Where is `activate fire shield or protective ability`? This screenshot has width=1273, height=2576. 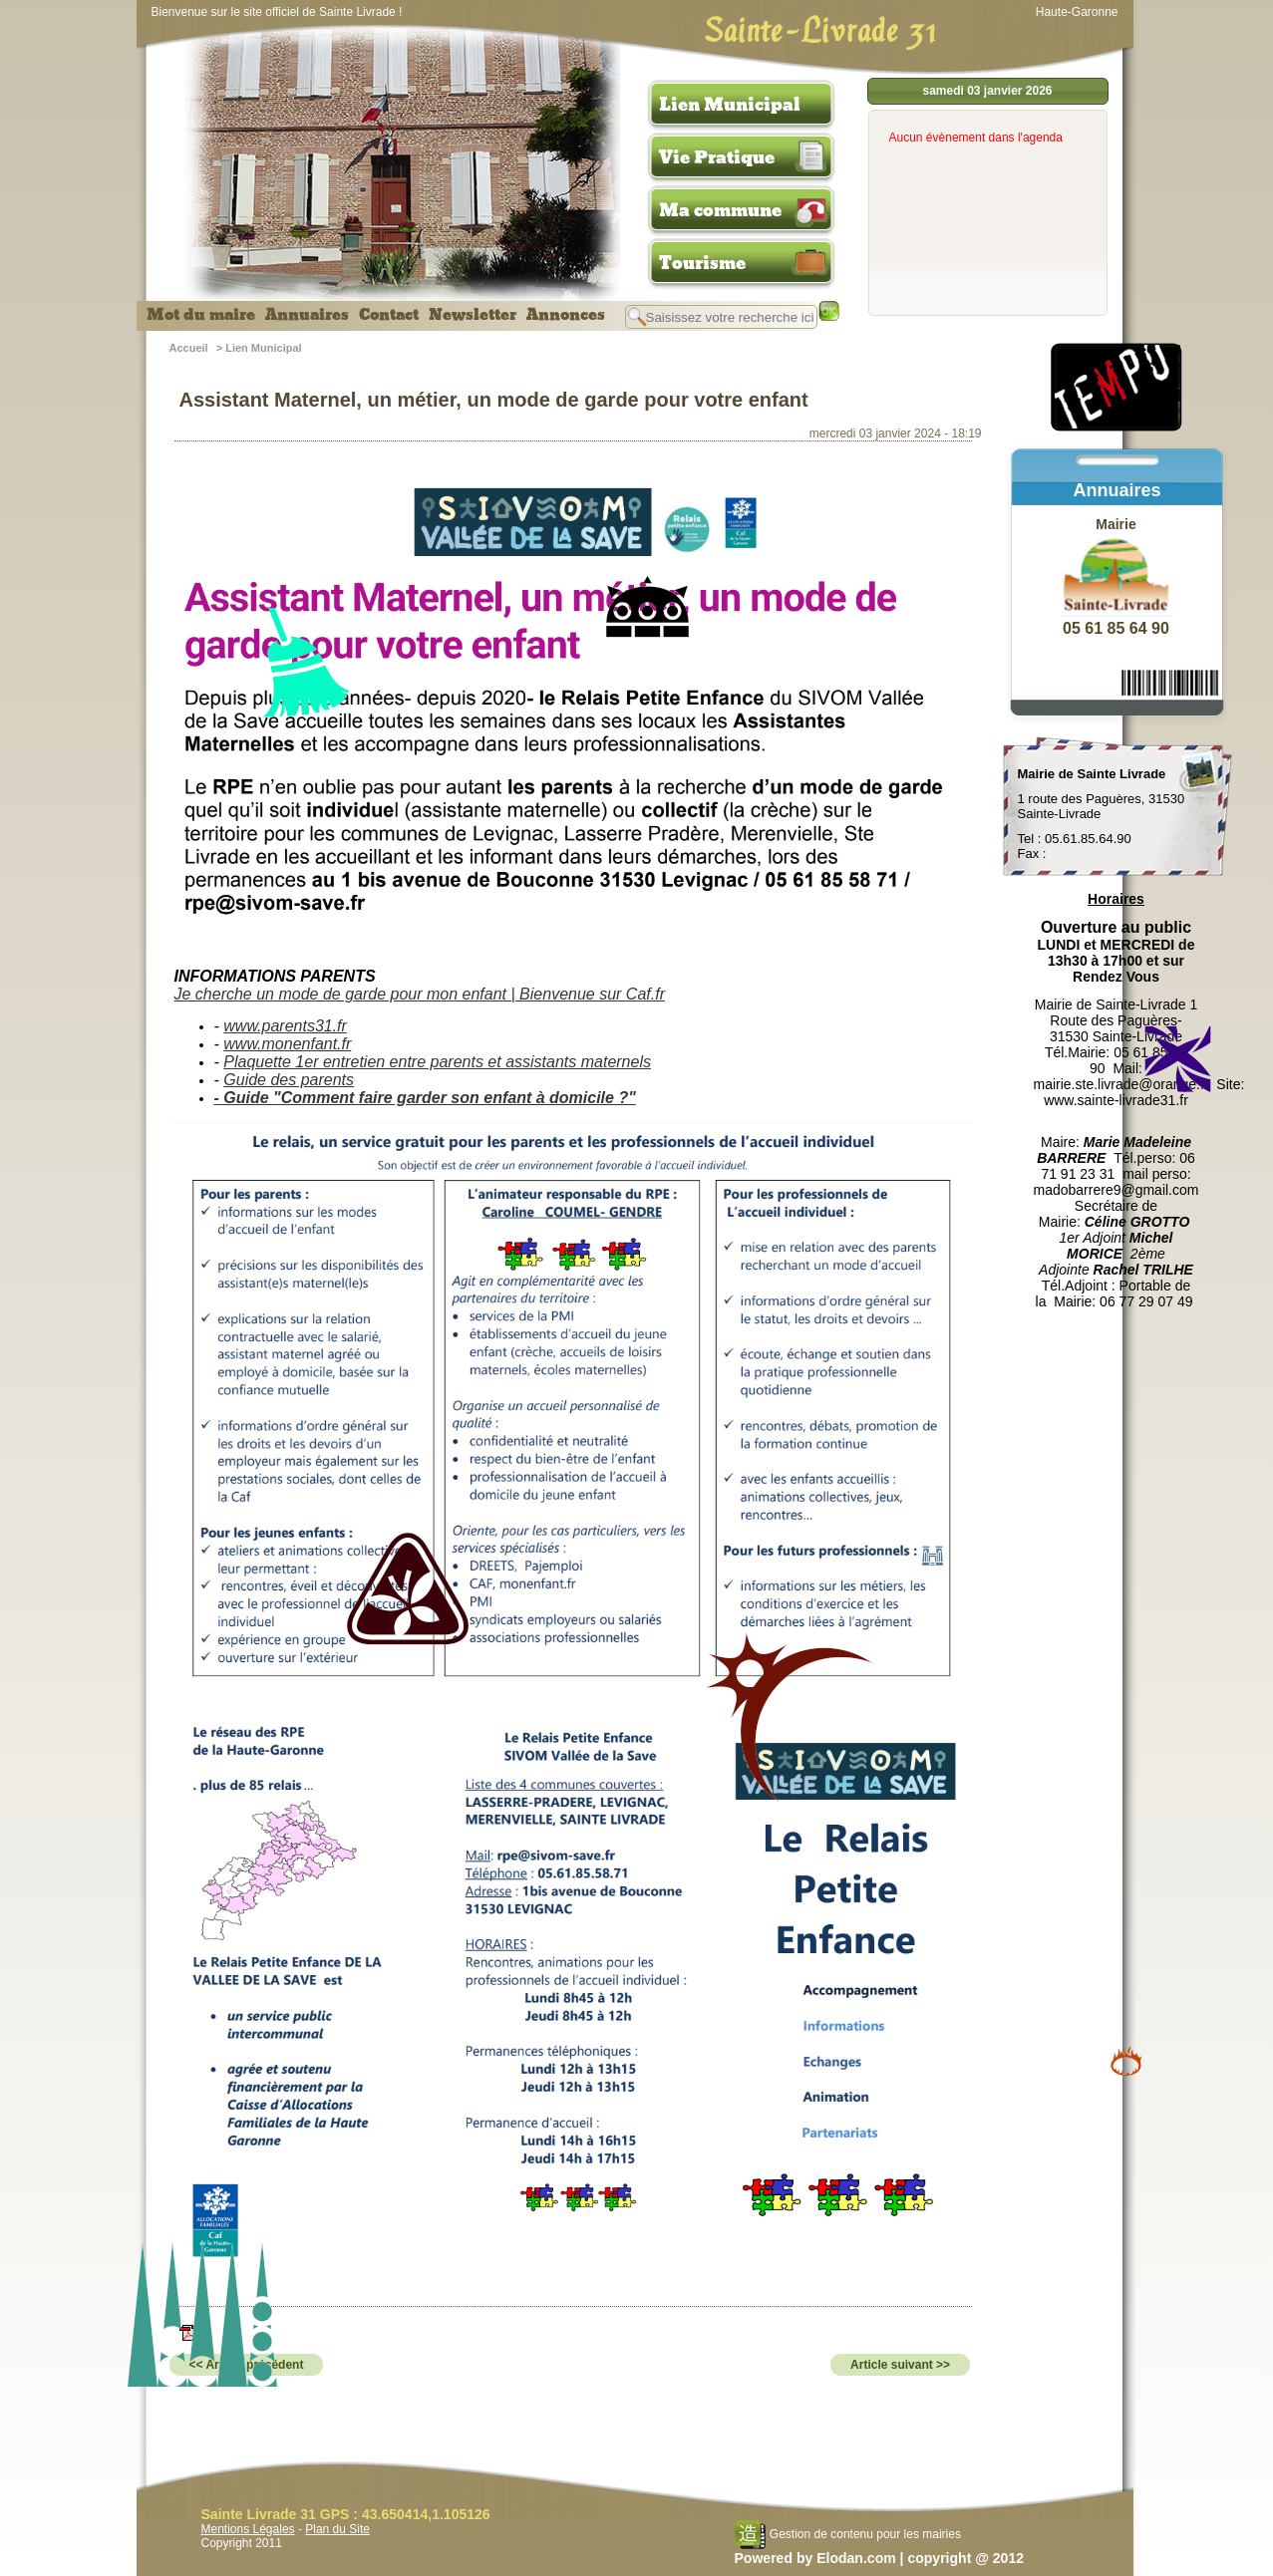 activate fire shield or protective ability is located at coordinates (1125, 2061).